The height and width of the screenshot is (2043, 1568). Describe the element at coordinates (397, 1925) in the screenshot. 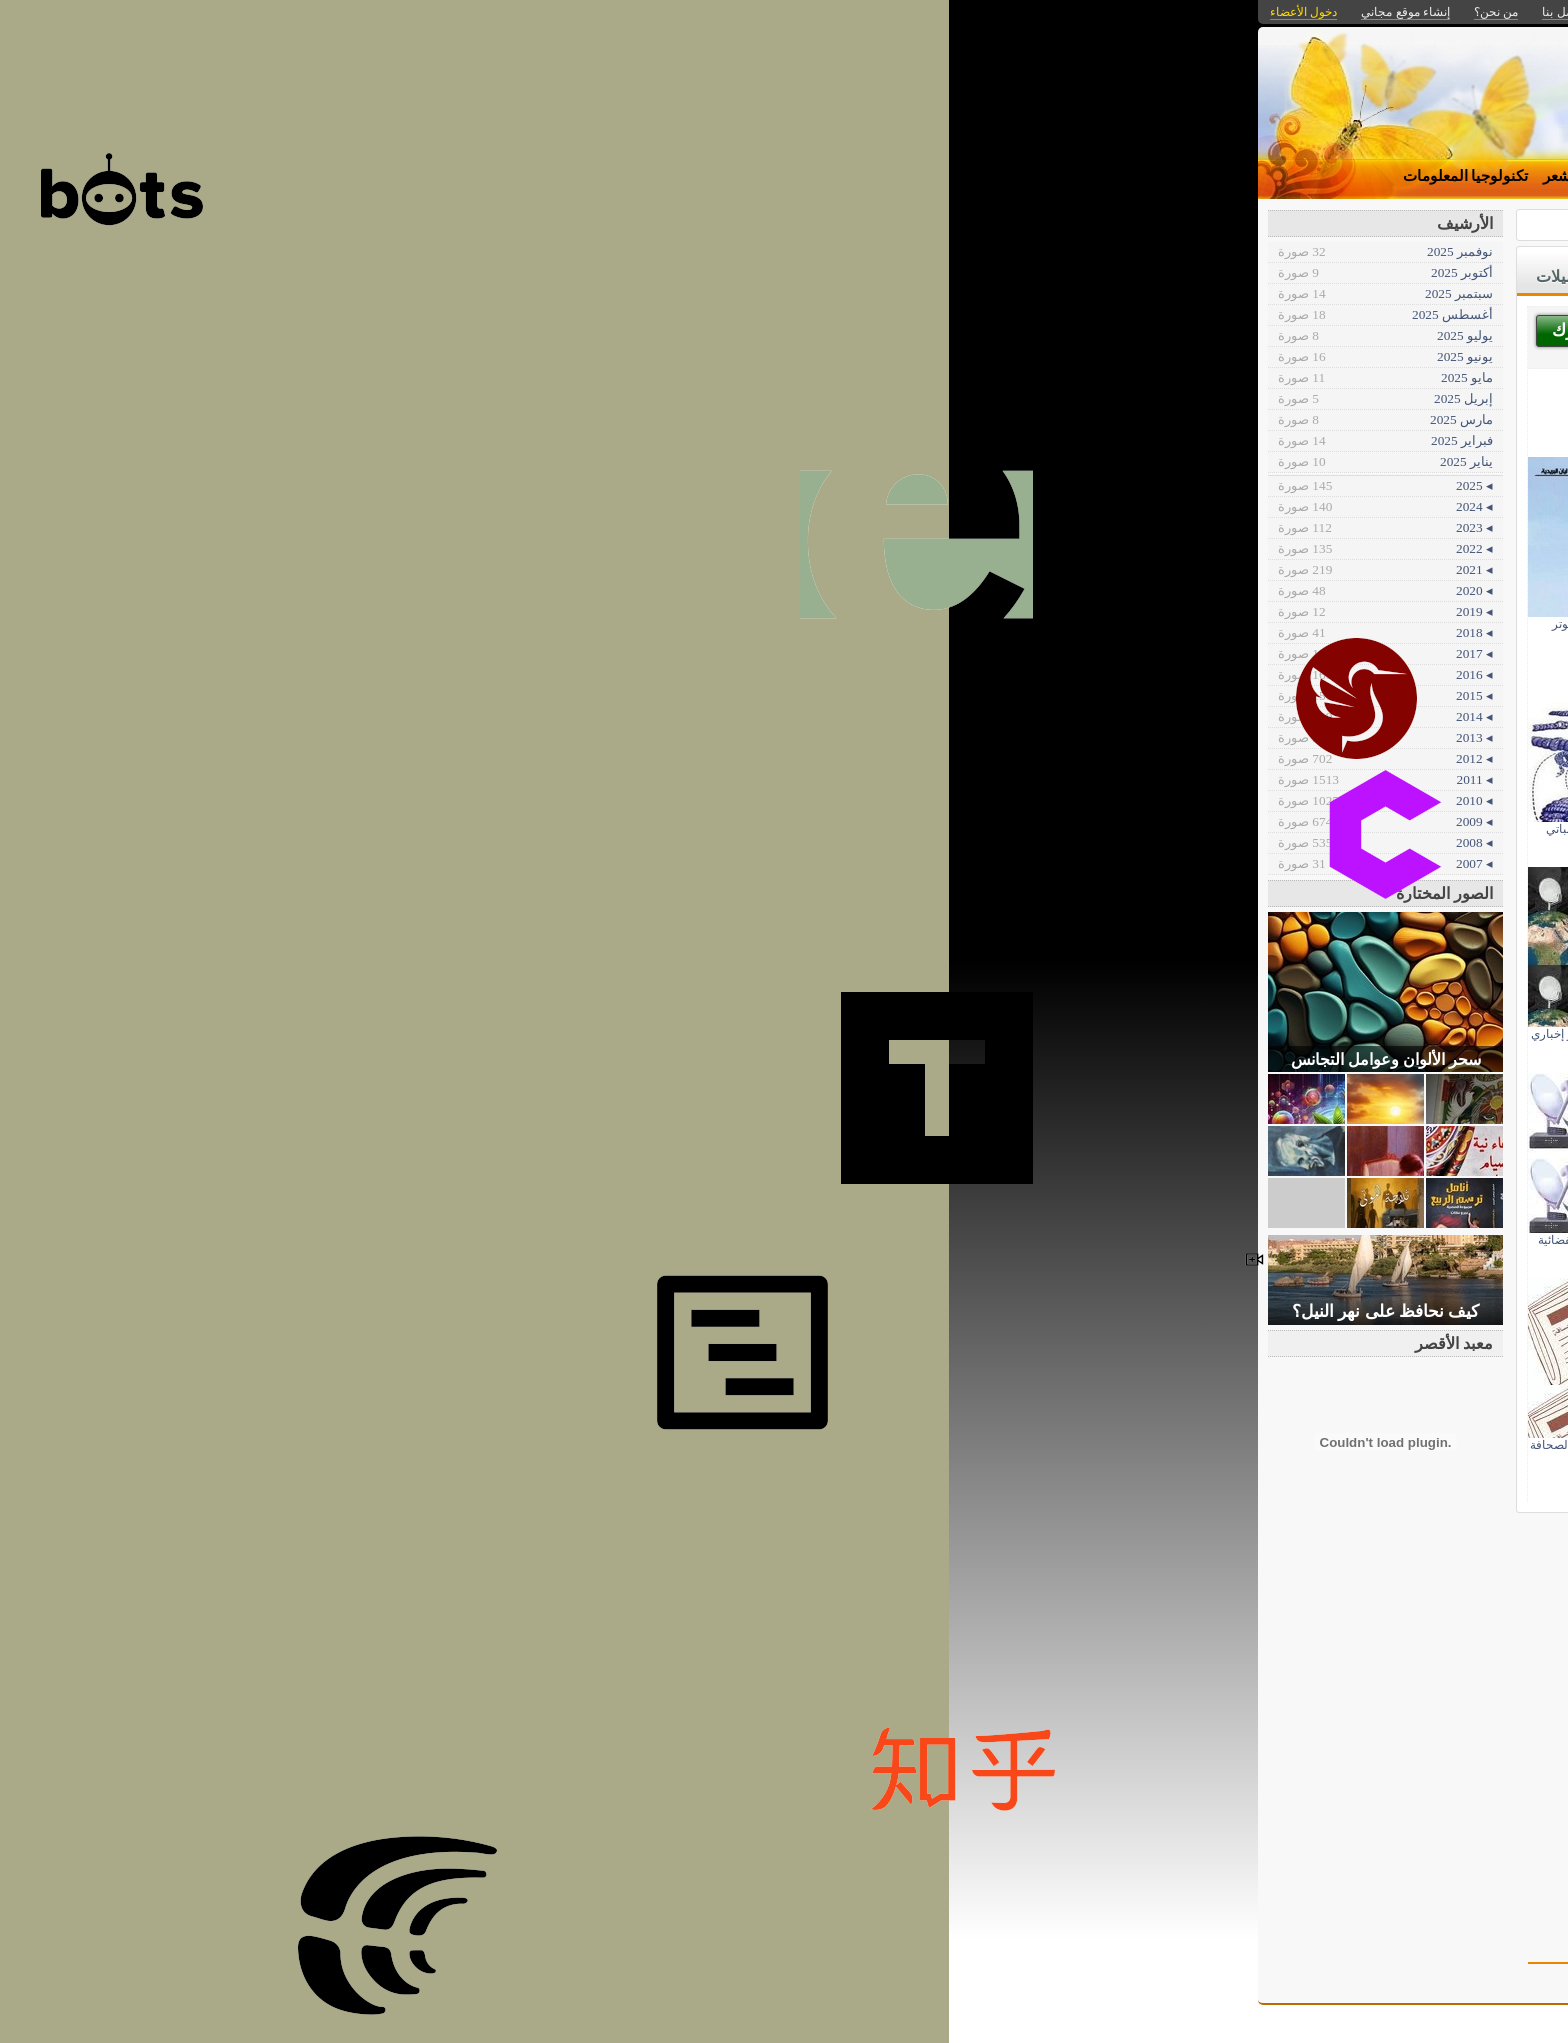

I see `Crowdin localization platform logo` at that location.